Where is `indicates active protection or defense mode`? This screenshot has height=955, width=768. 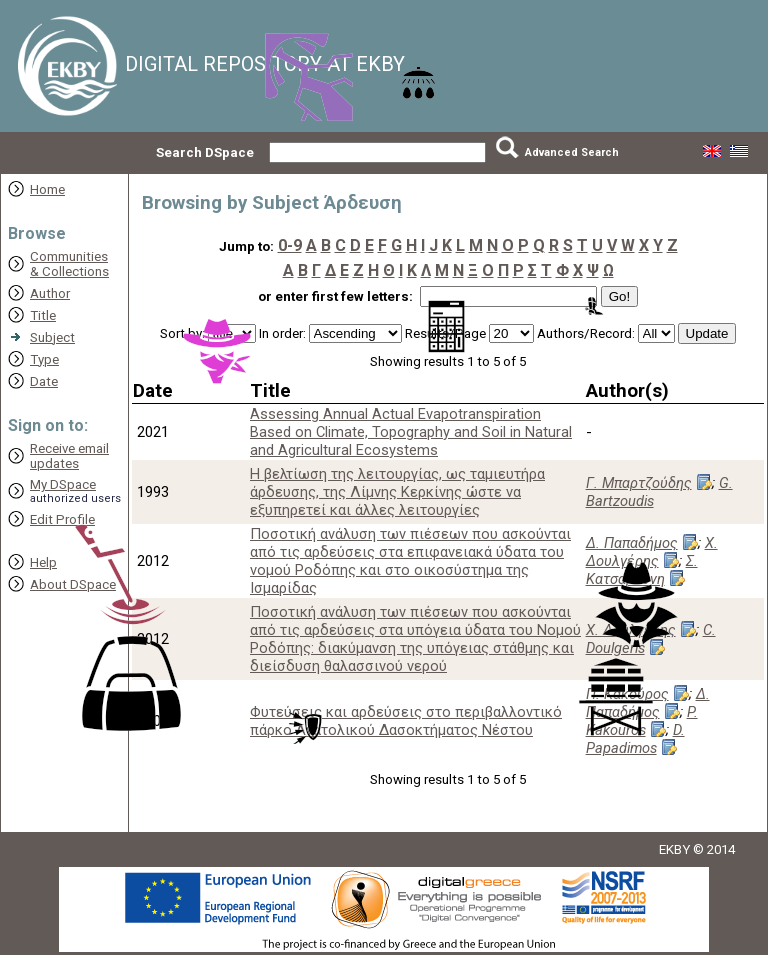
indicates active protection or defense mode is located at coordinates (305, 727).